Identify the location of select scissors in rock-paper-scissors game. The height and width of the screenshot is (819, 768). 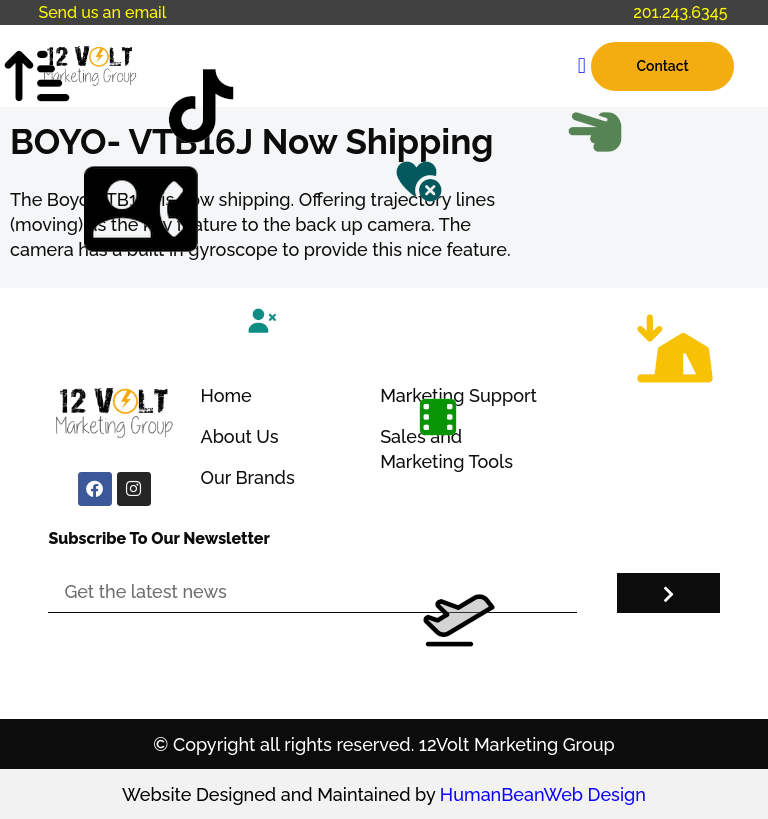
(595, 132).